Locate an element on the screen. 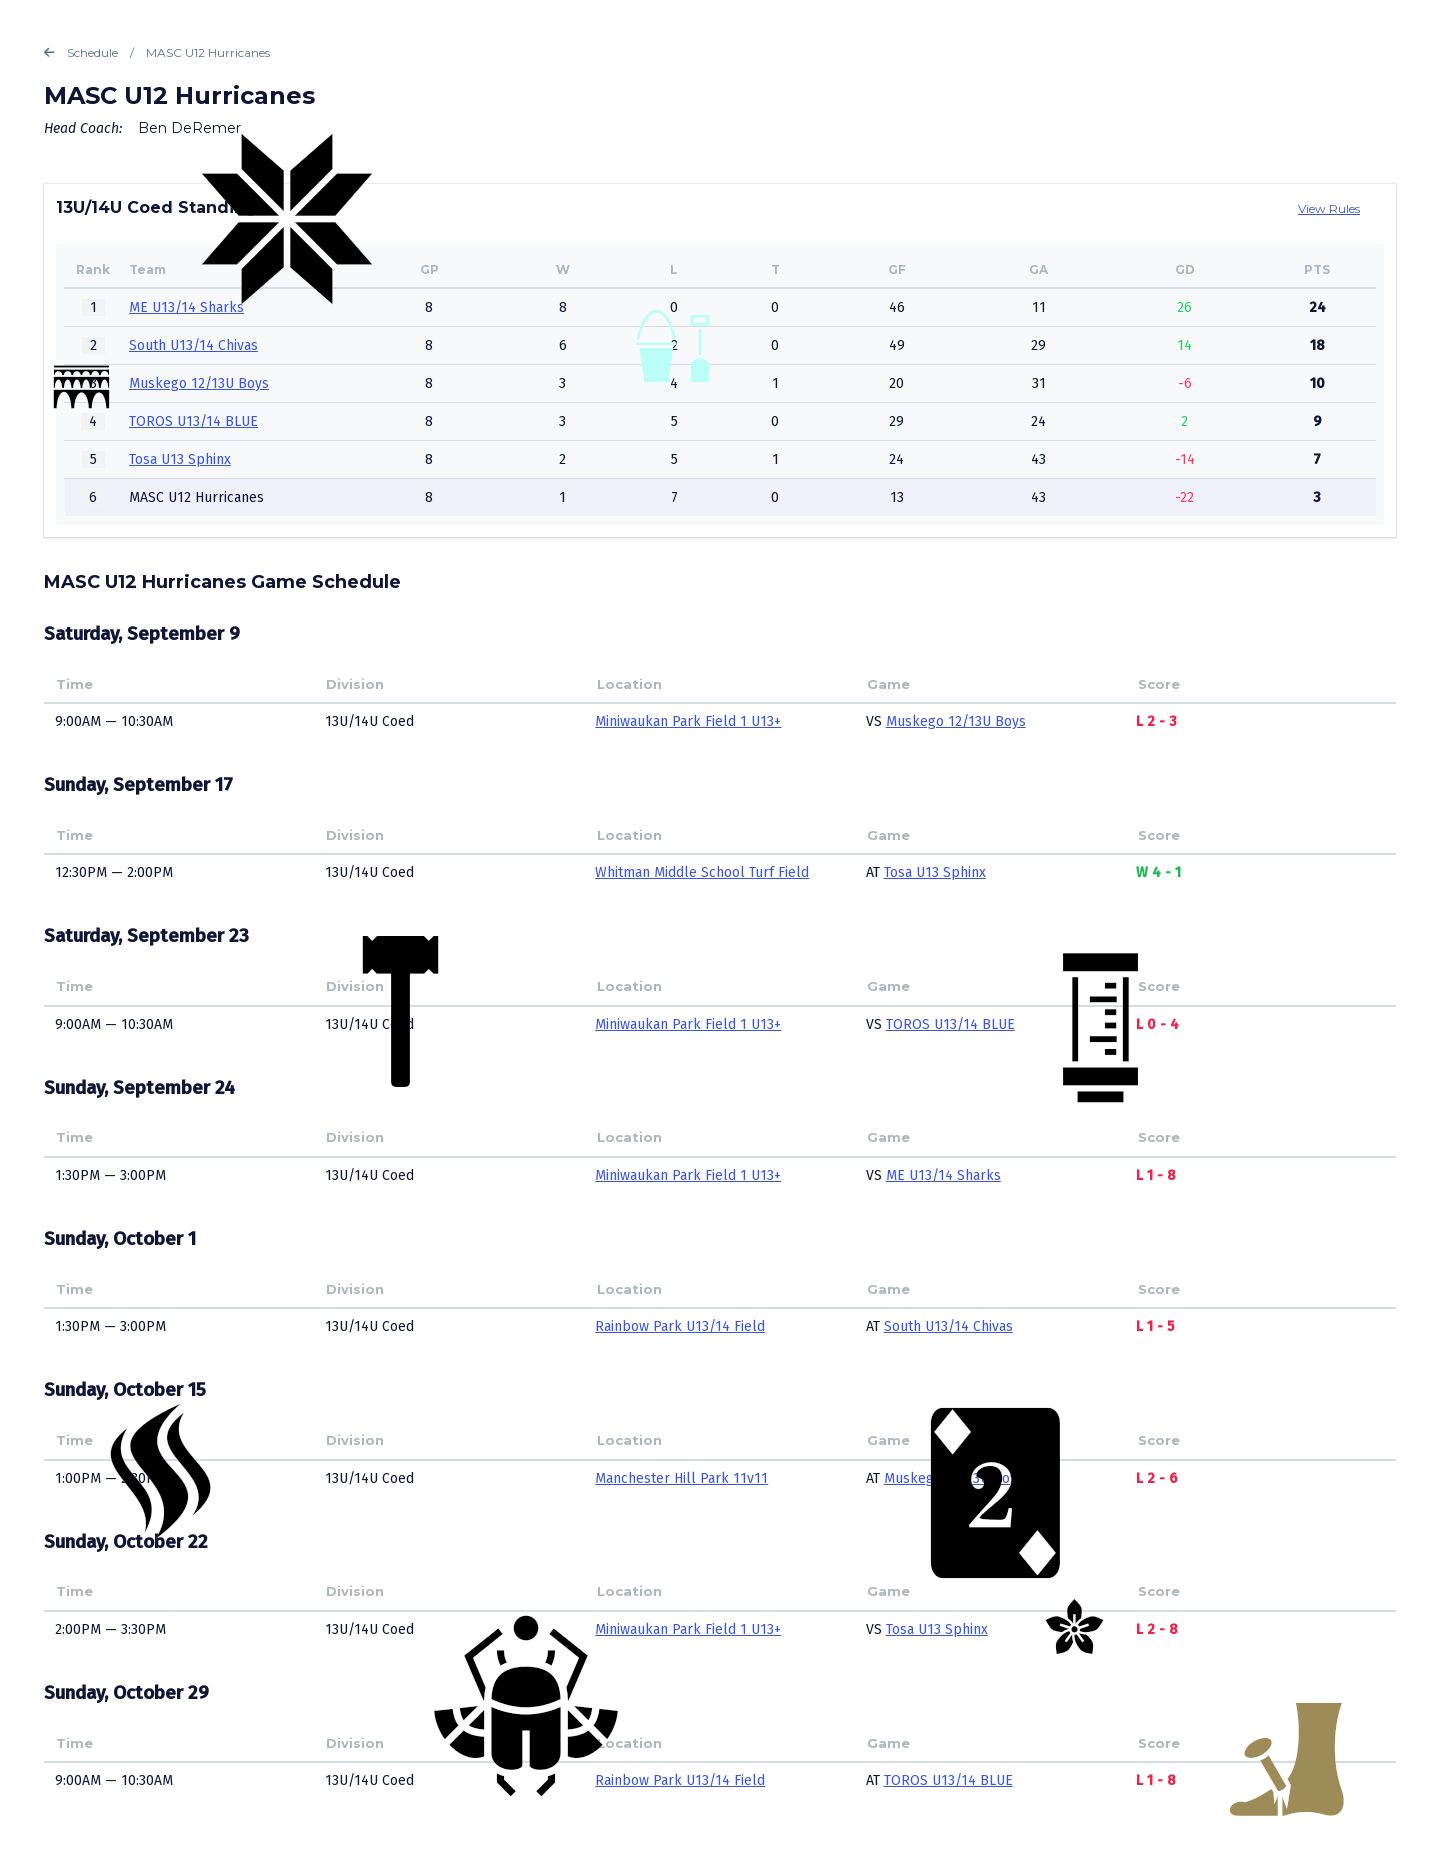  access beach or vacation-themed content is located at coordinates (673, 346).